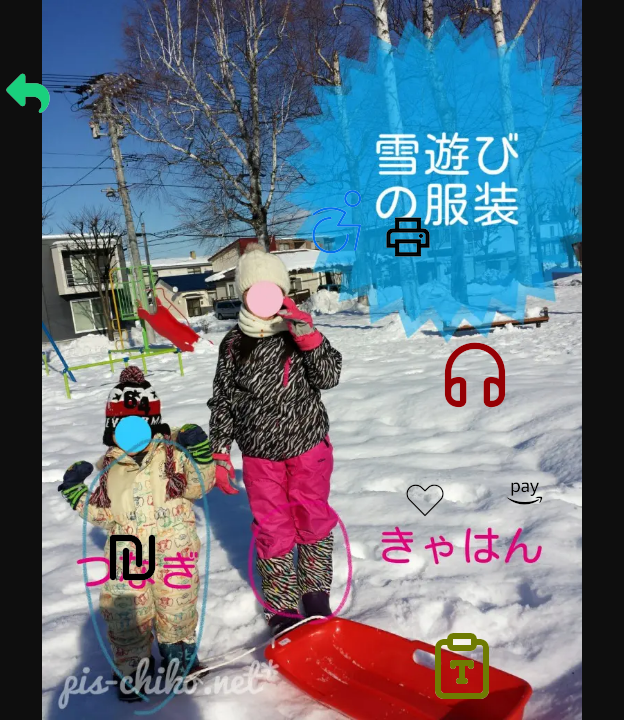 Image resolution: width=624 pixels, height=720 pixels. What do you see at coordinates (408, 237) in the screenshot?
I see `print this document` at bounding box center [408, 237].